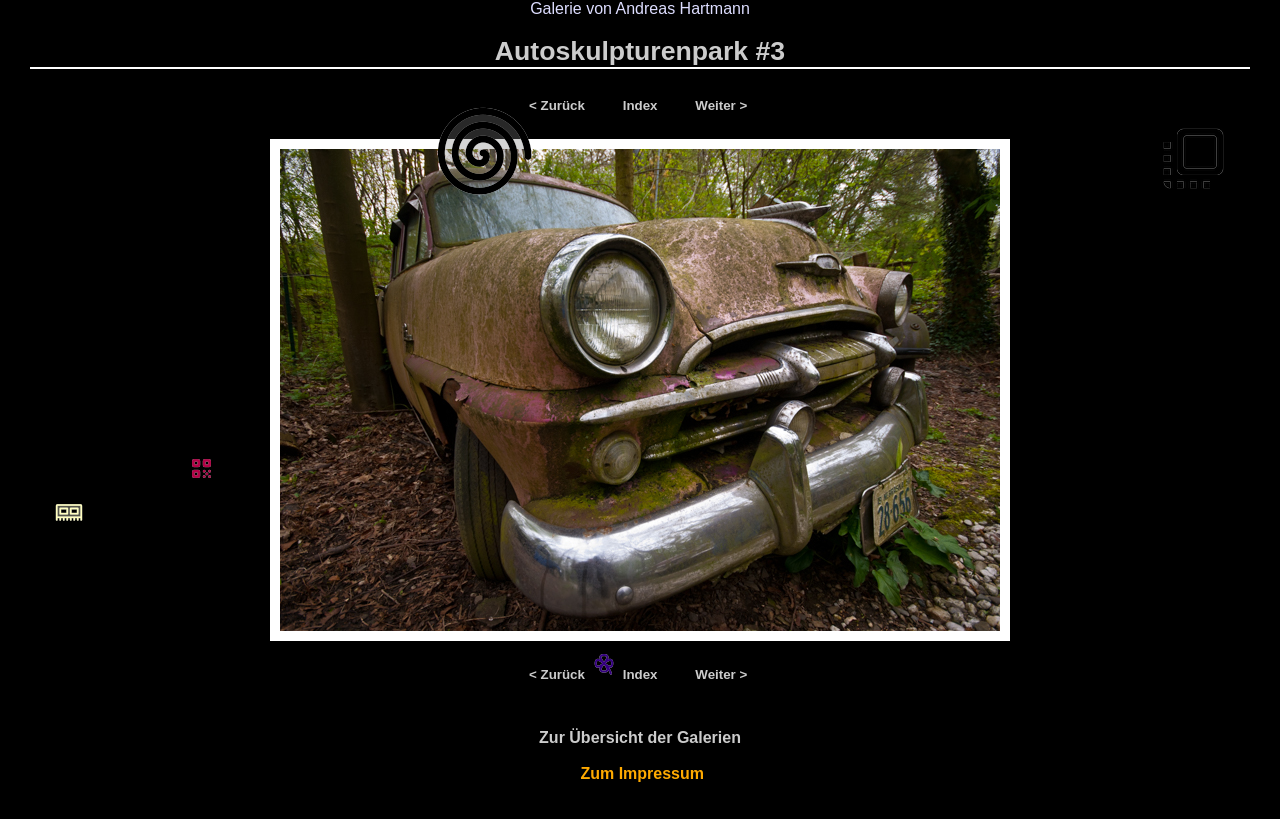 Image resolution: width=1280 pixels, height=819 pixels. I want to click on indicates loading or processing in progress, so click(479, 149).